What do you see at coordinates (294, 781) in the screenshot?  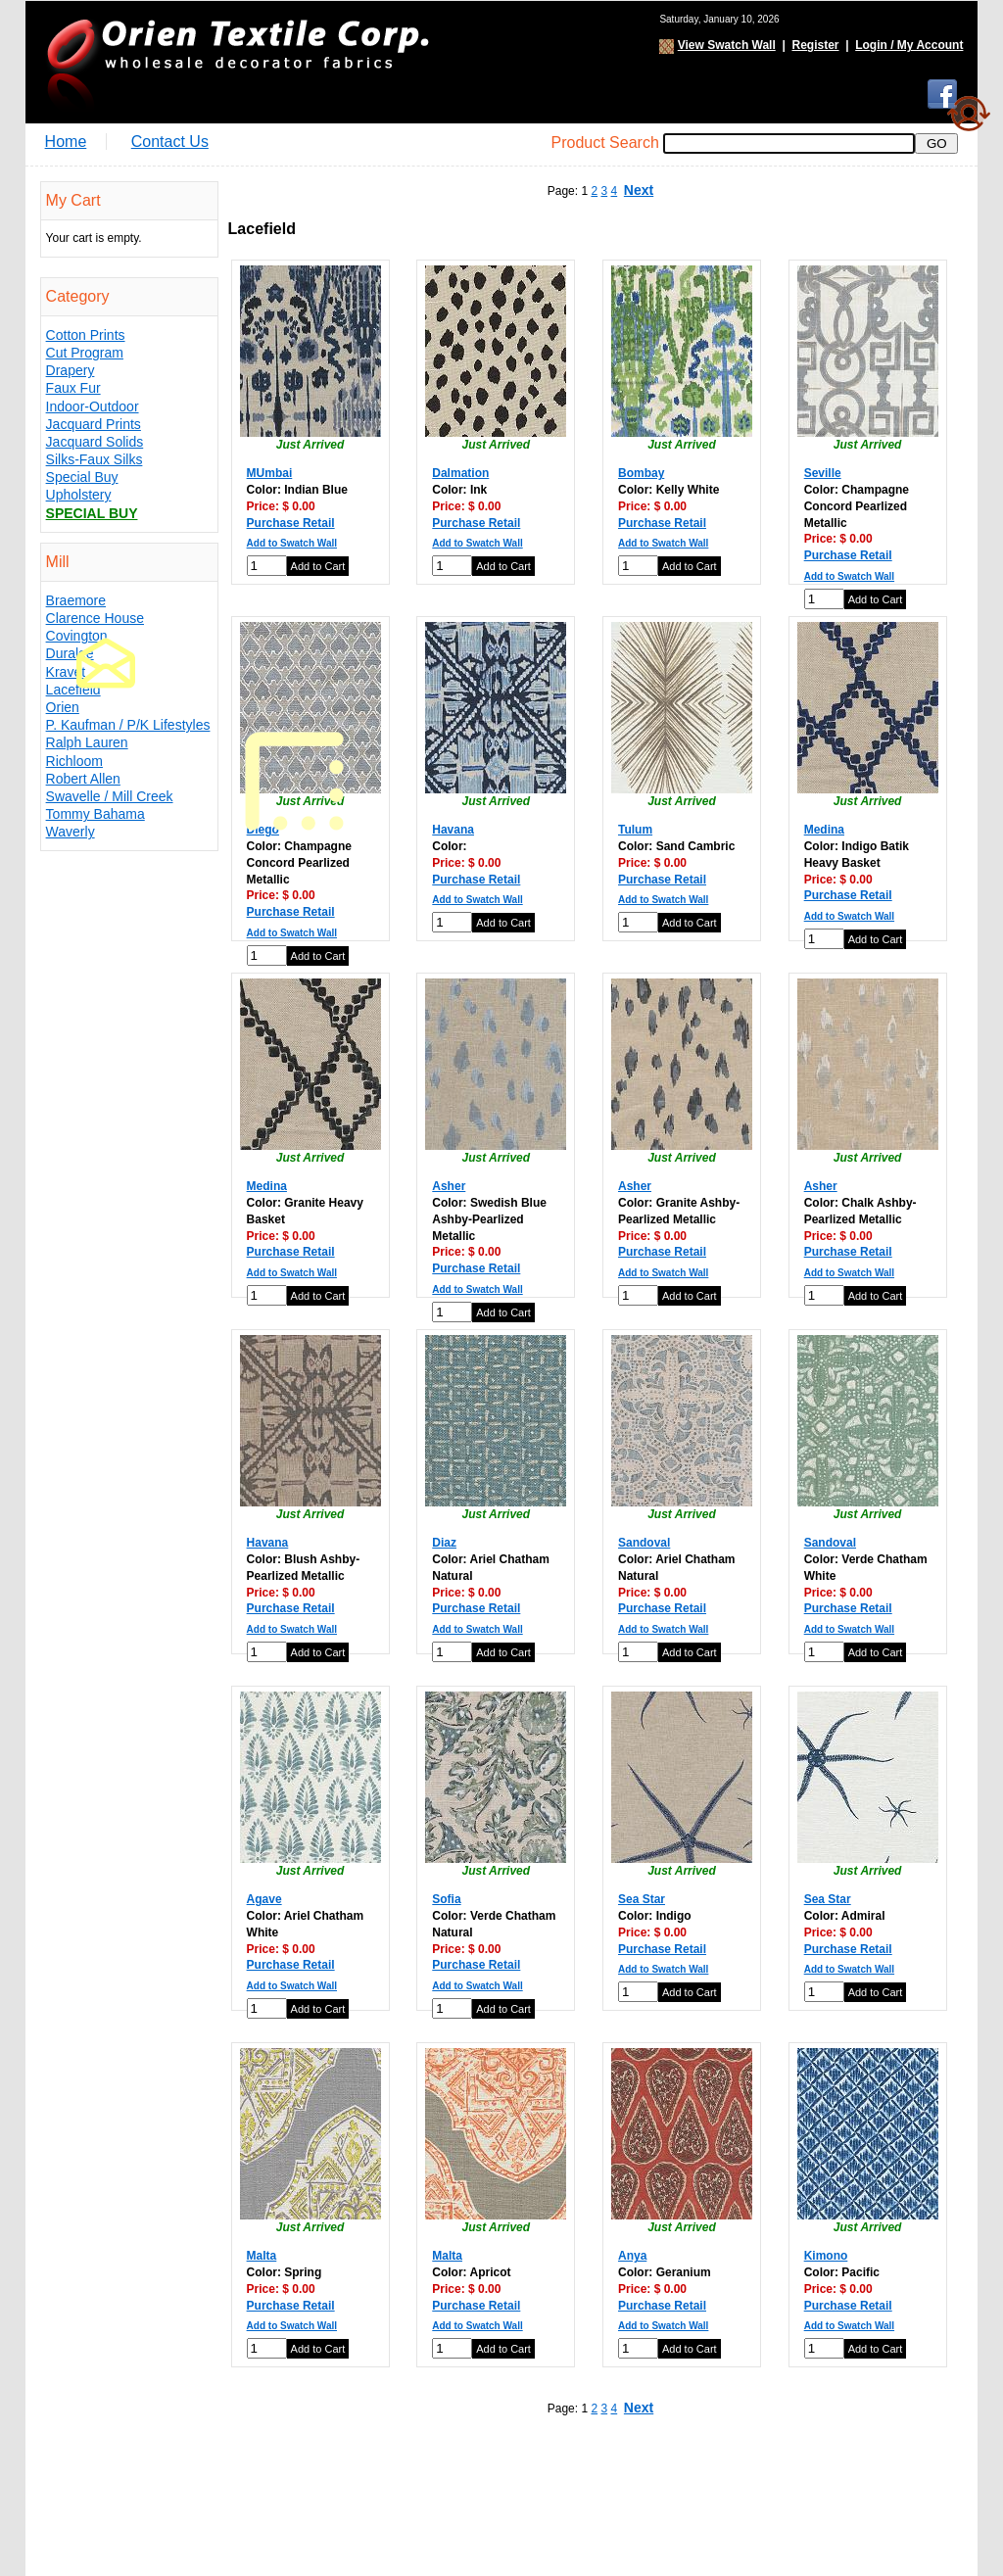 I see `apply border to top and left edges` at bounding box center [294, 781].